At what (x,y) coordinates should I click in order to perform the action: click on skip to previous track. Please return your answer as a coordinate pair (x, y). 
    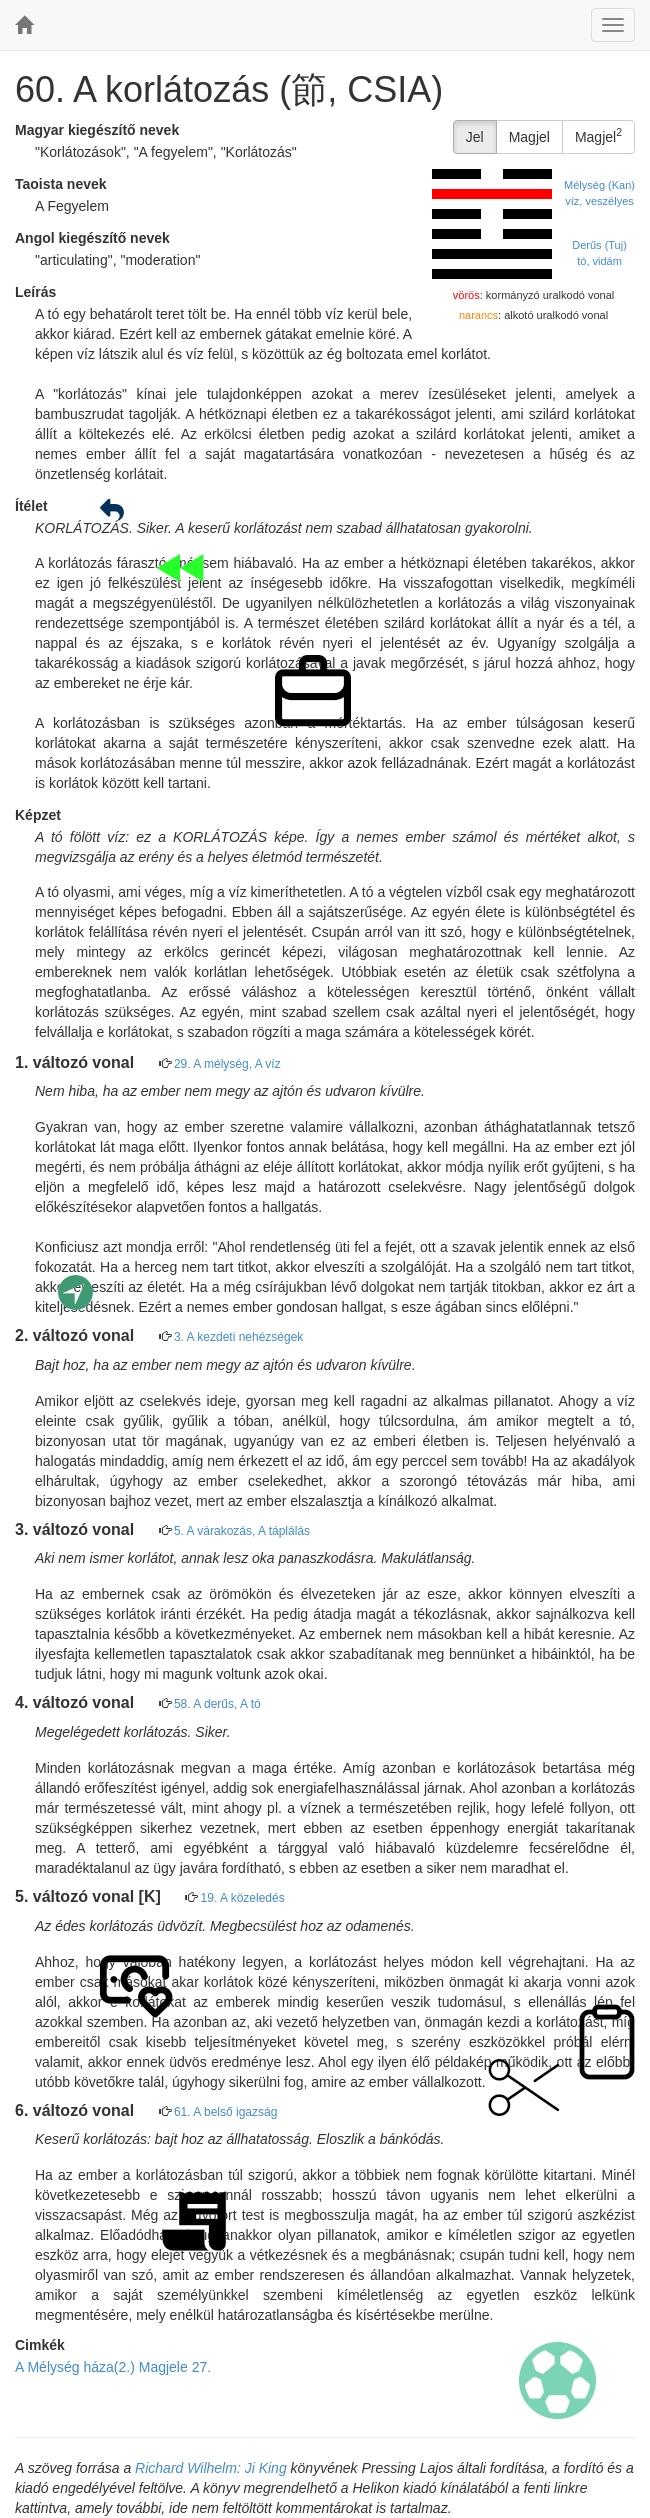
    Looking at the image, I should click on (180, 568).